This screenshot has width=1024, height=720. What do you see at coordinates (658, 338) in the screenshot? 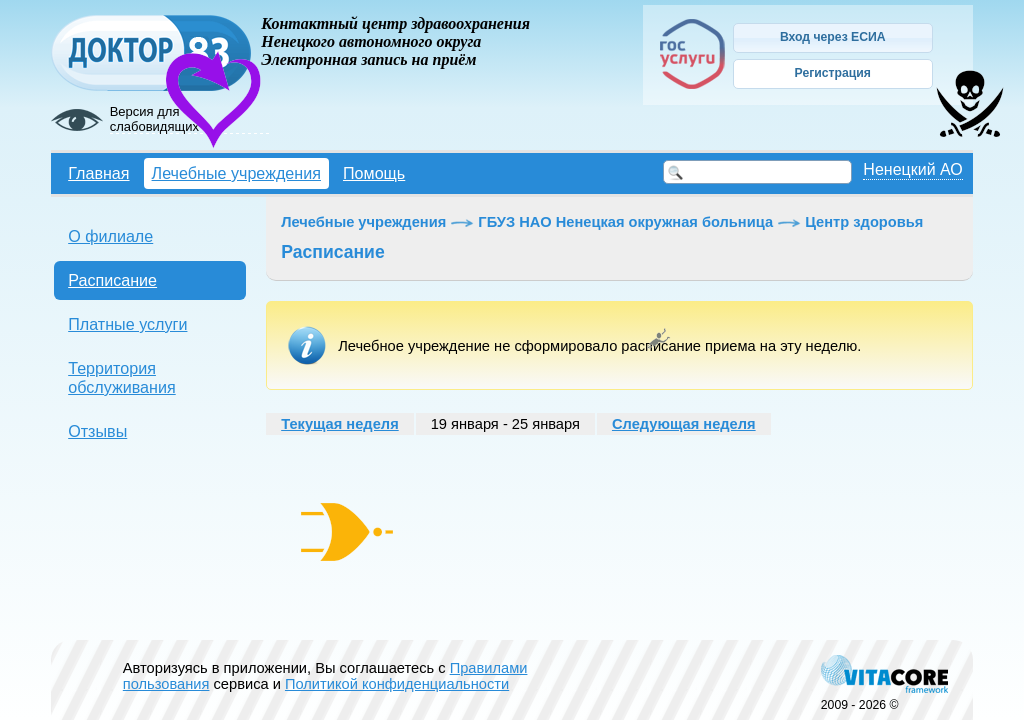
I see `indicates a crawling or stealth movement mode` at bounding box center [658, 338].